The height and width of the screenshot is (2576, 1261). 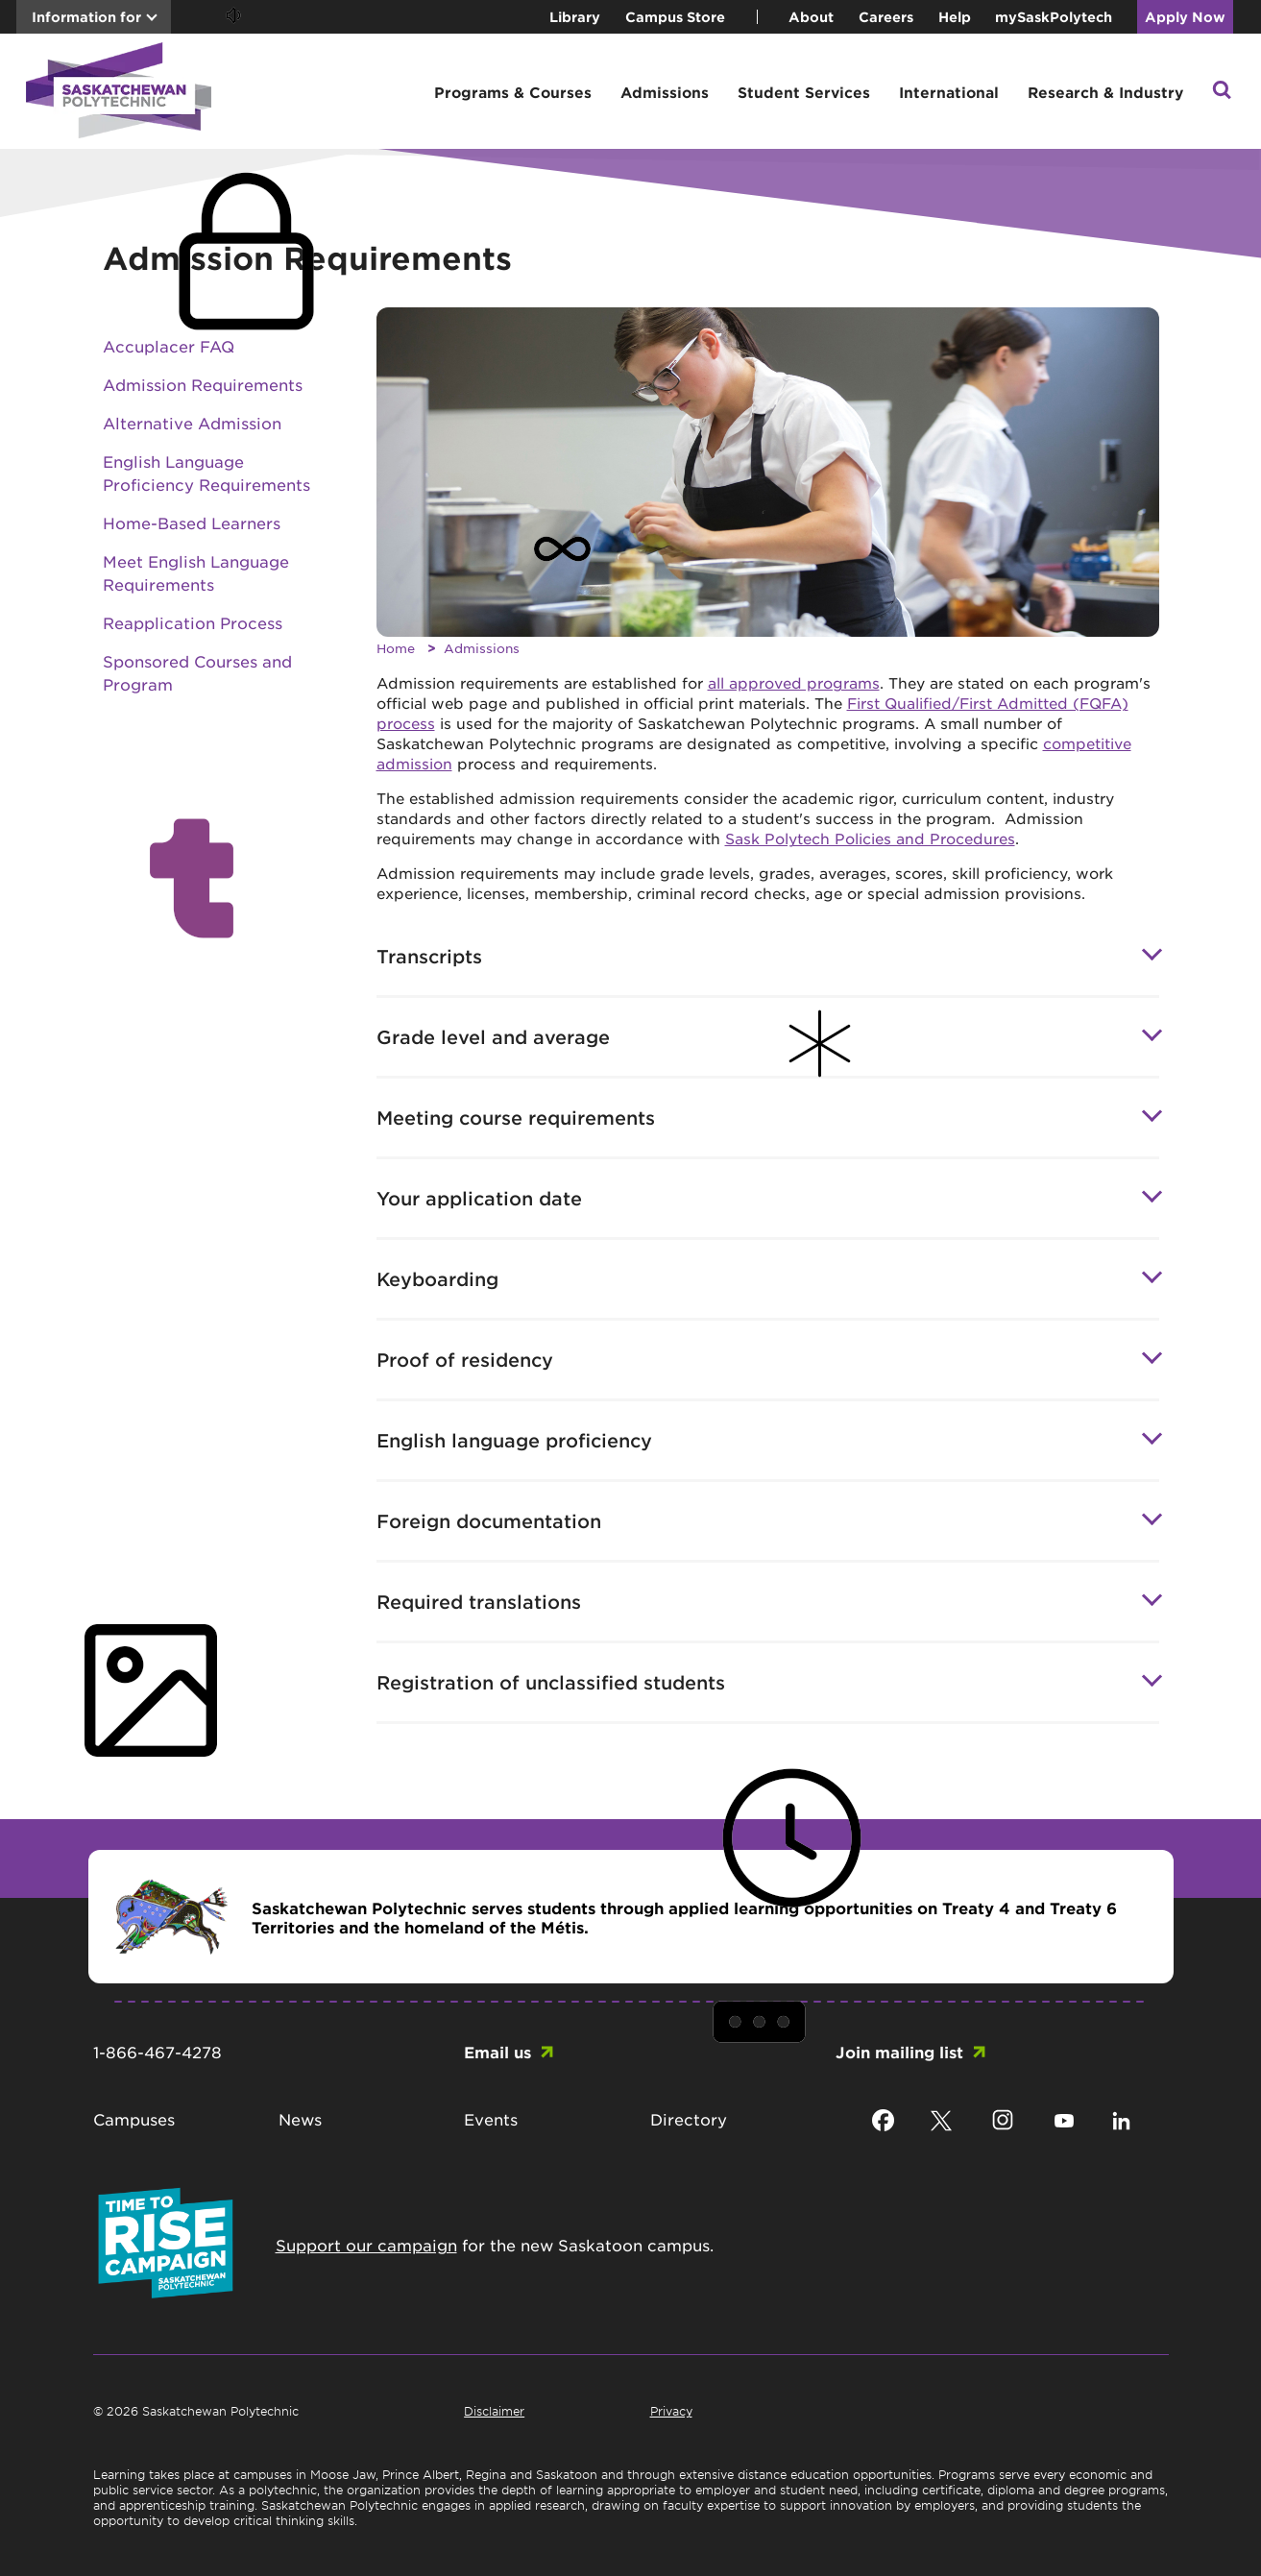 What do you see at coordinates (791, 1837) in the screenshot?
I see `view time or timestamp information` at bounding box center [791, 1837].